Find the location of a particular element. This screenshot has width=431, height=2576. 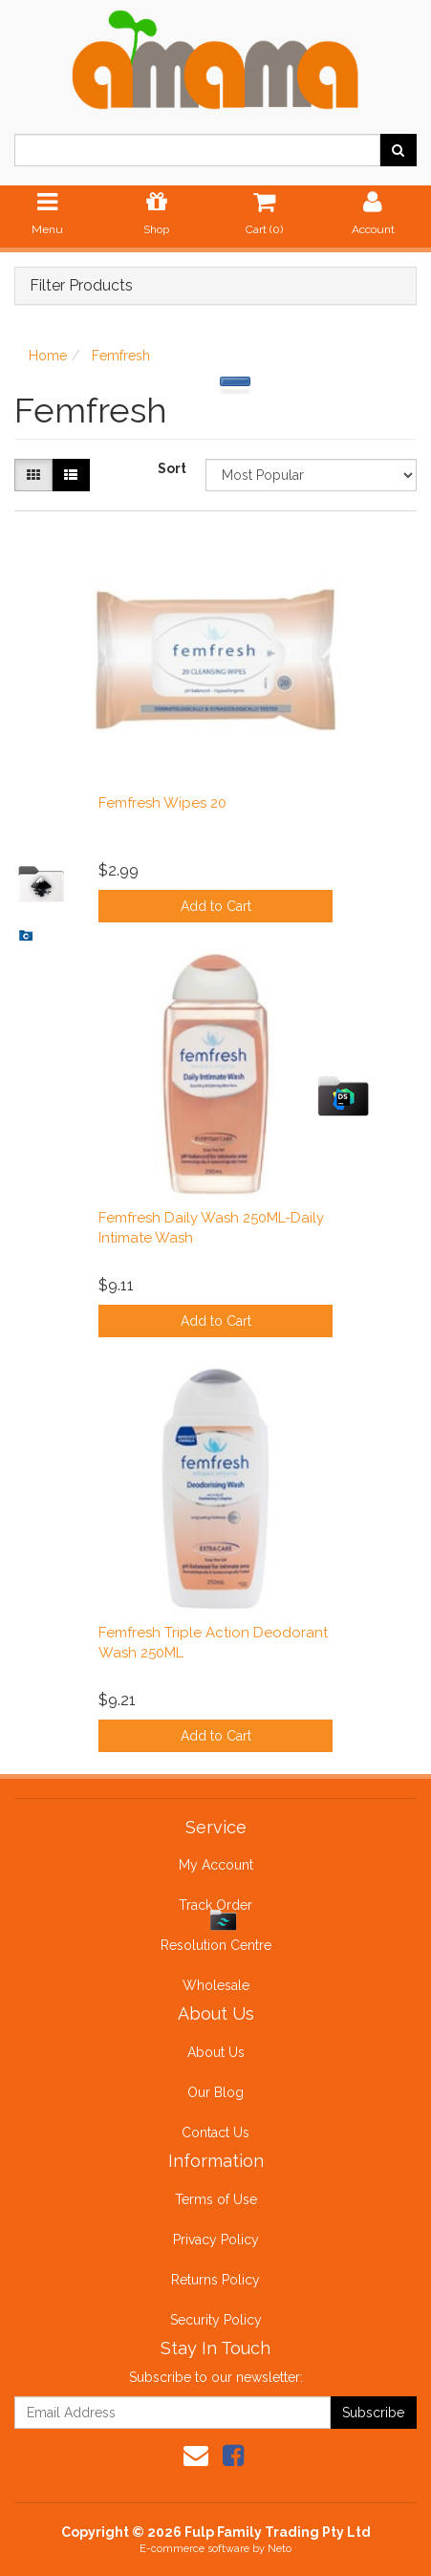

folder containing tailwind css files is located at coordinates (223, 1920).